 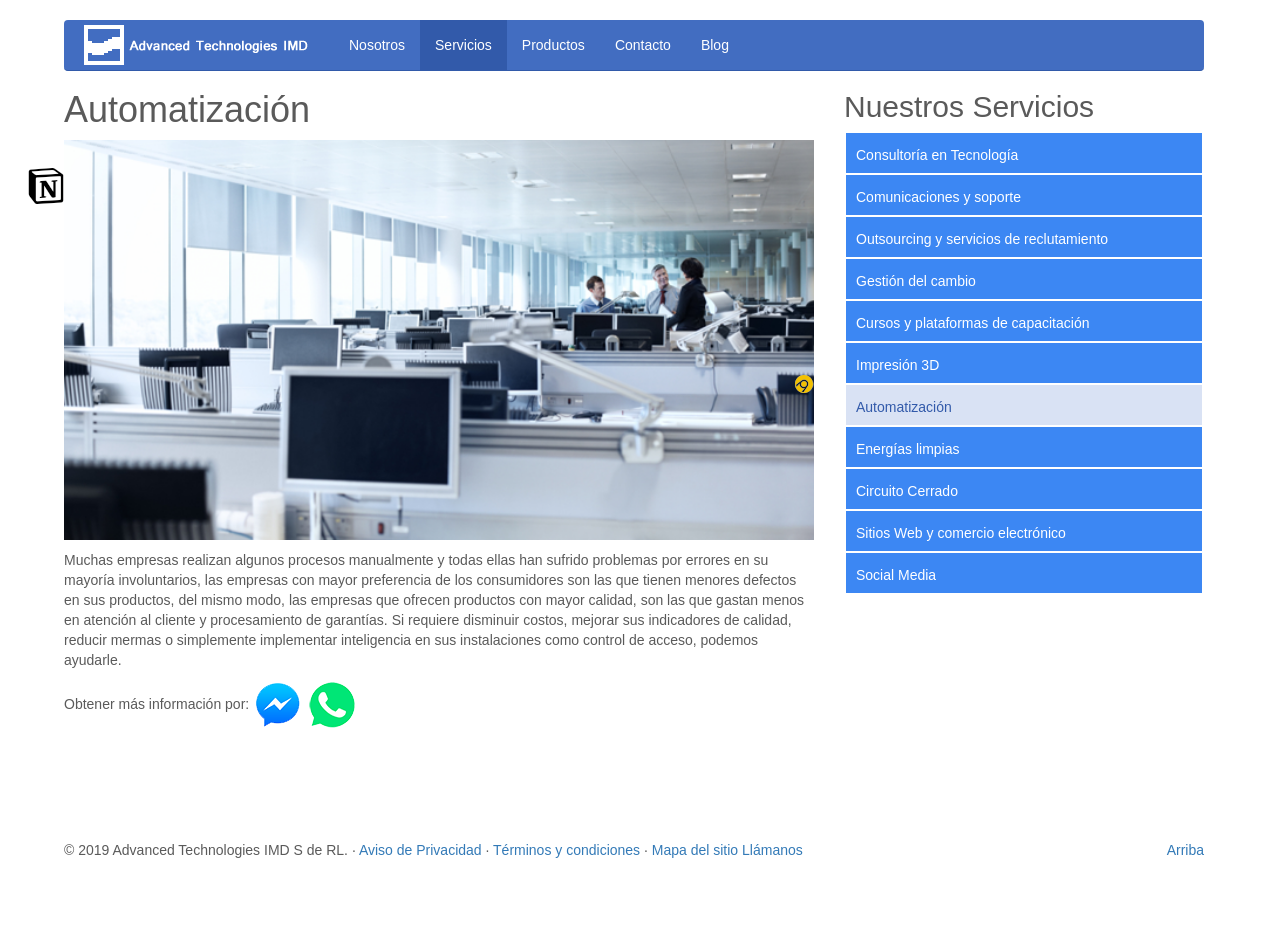 What do you see at coordinates (46, 186) in the screenshot?
I see `open Notion app` at bounding box center [46, 186].